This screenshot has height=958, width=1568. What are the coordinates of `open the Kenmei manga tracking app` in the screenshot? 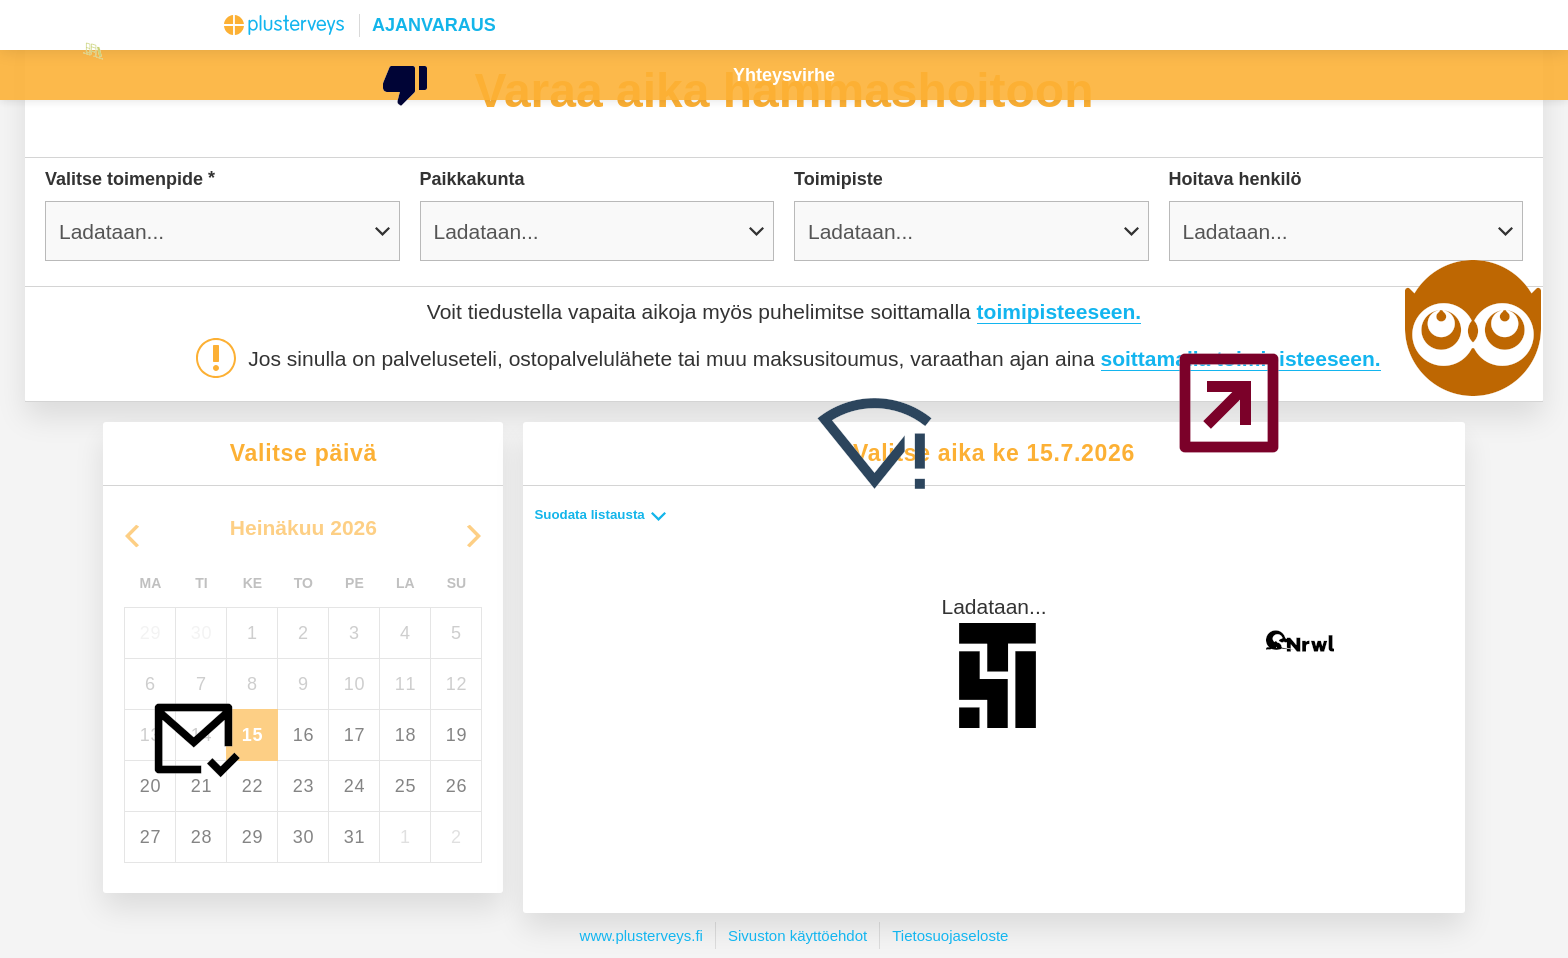 It's located at (93, 51).